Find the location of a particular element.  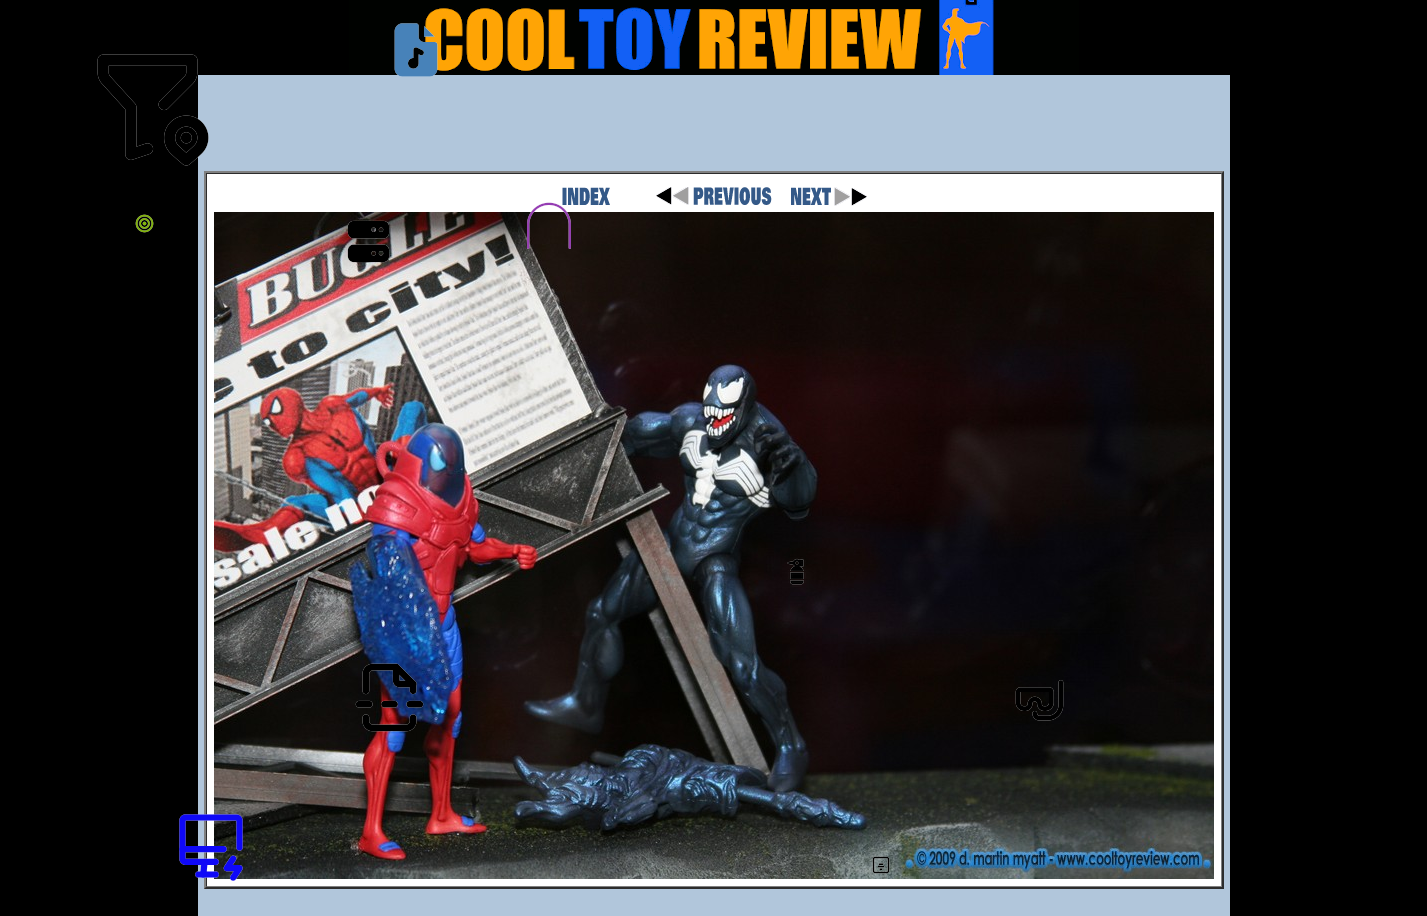

insert a page break in the document is located at coordinates (389, 697).